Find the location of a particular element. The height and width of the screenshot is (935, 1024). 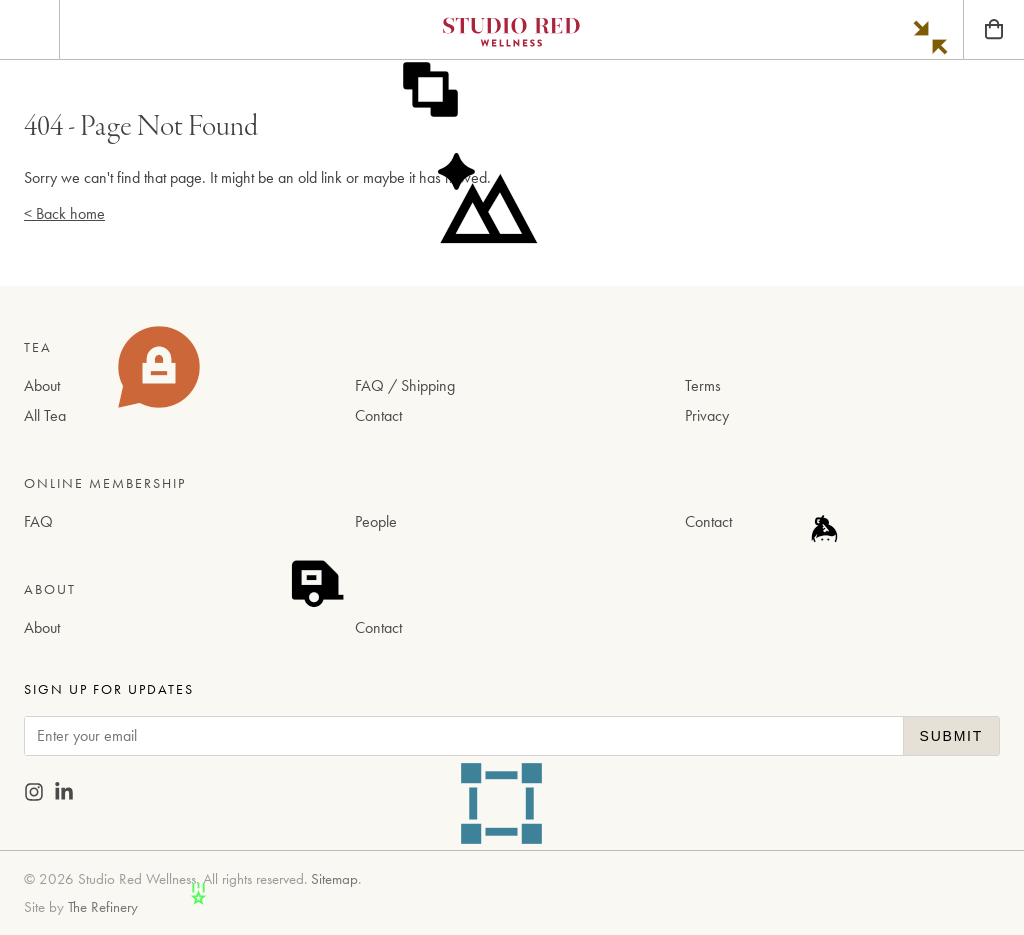

generate AI-enhanced landscape images is located at coordinates (486, 201).